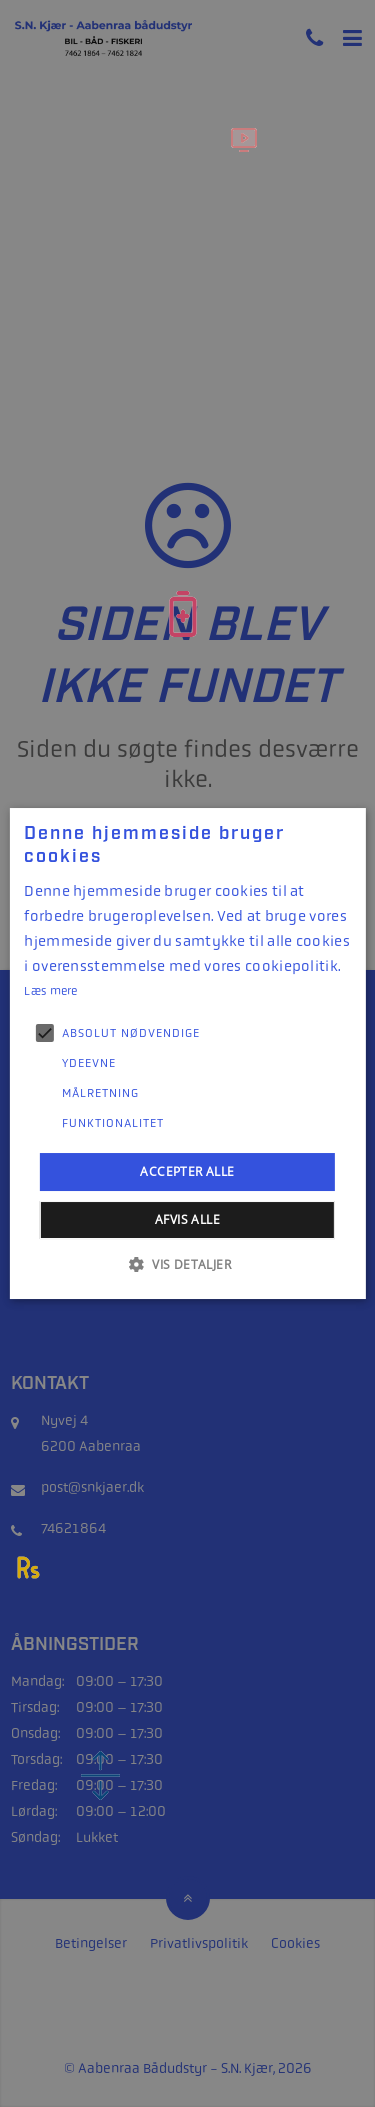 Image resolution: width=375 pixels, height=2107 pixels. I want to click on add or extend battery life, so click(183, 614).